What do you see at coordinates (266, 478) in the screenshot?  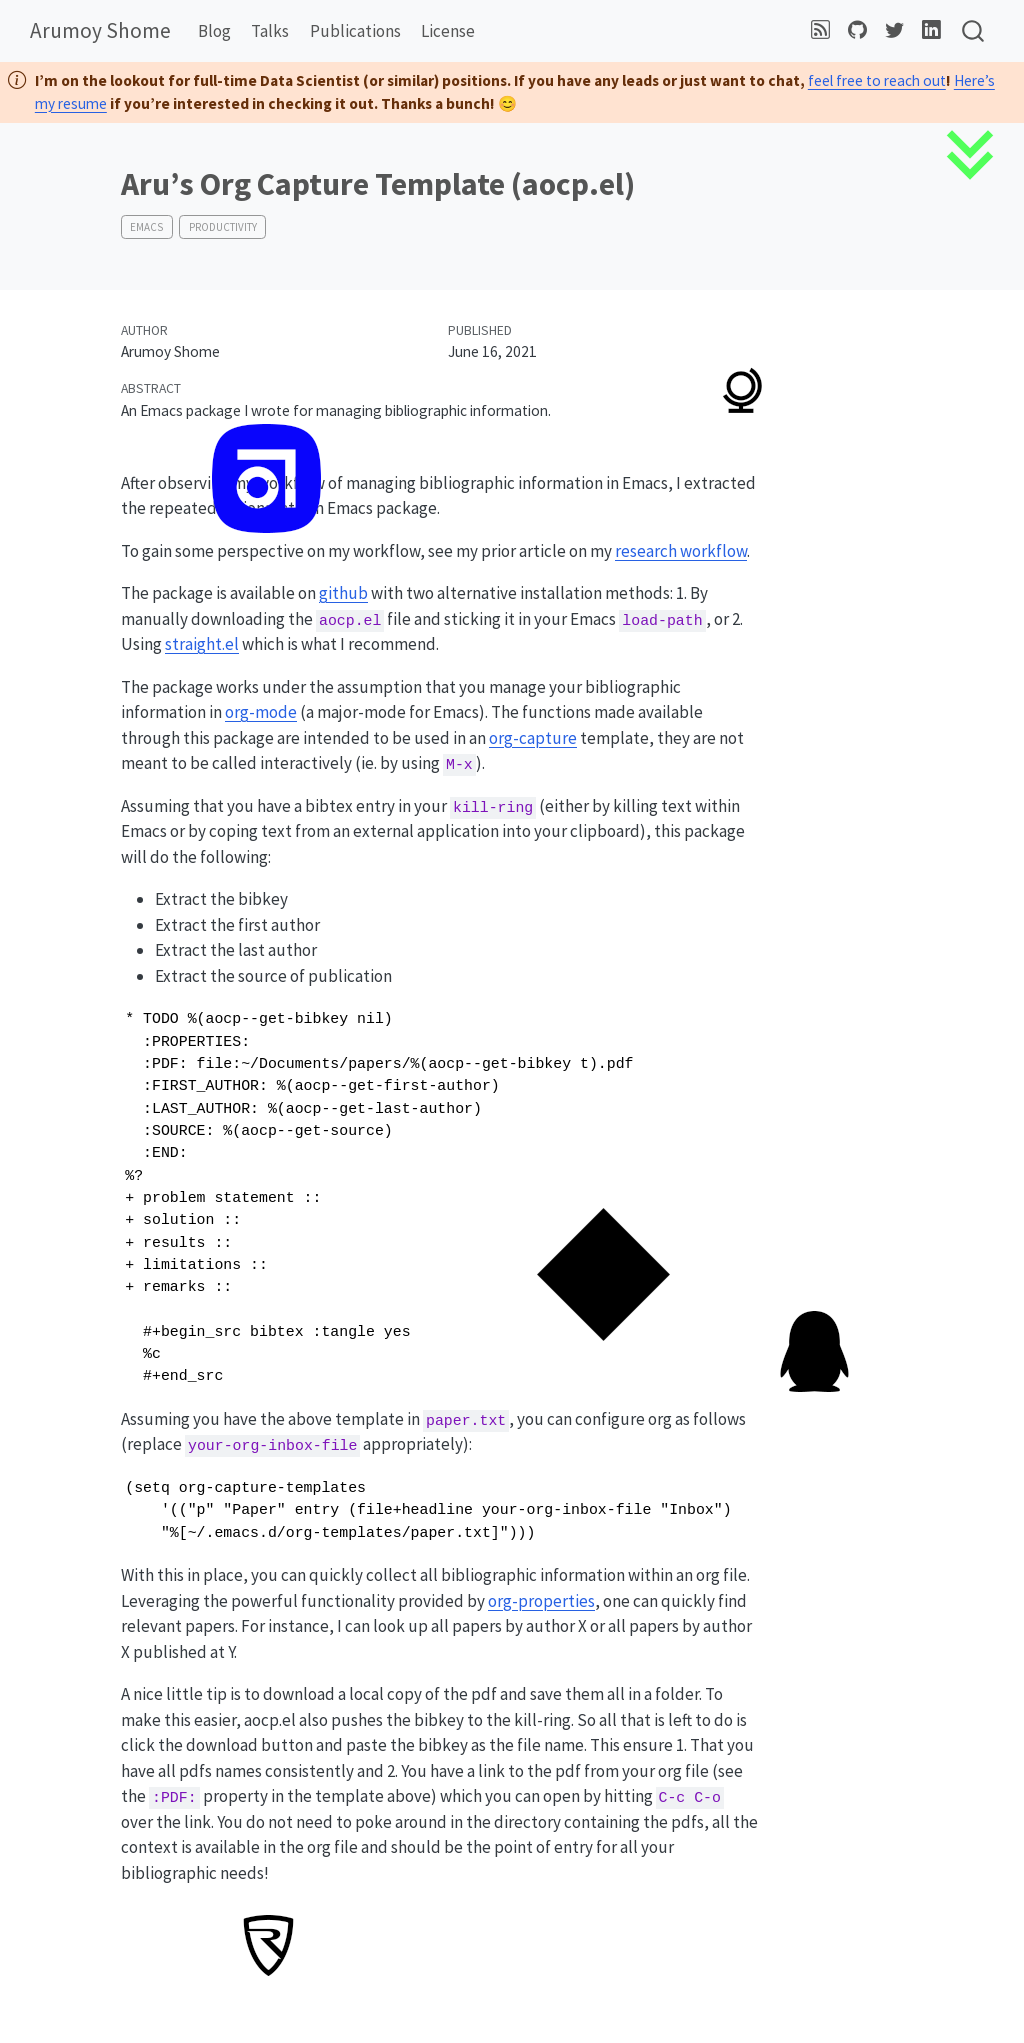 I see `abstract app logo` at bounding box center [266, 478].